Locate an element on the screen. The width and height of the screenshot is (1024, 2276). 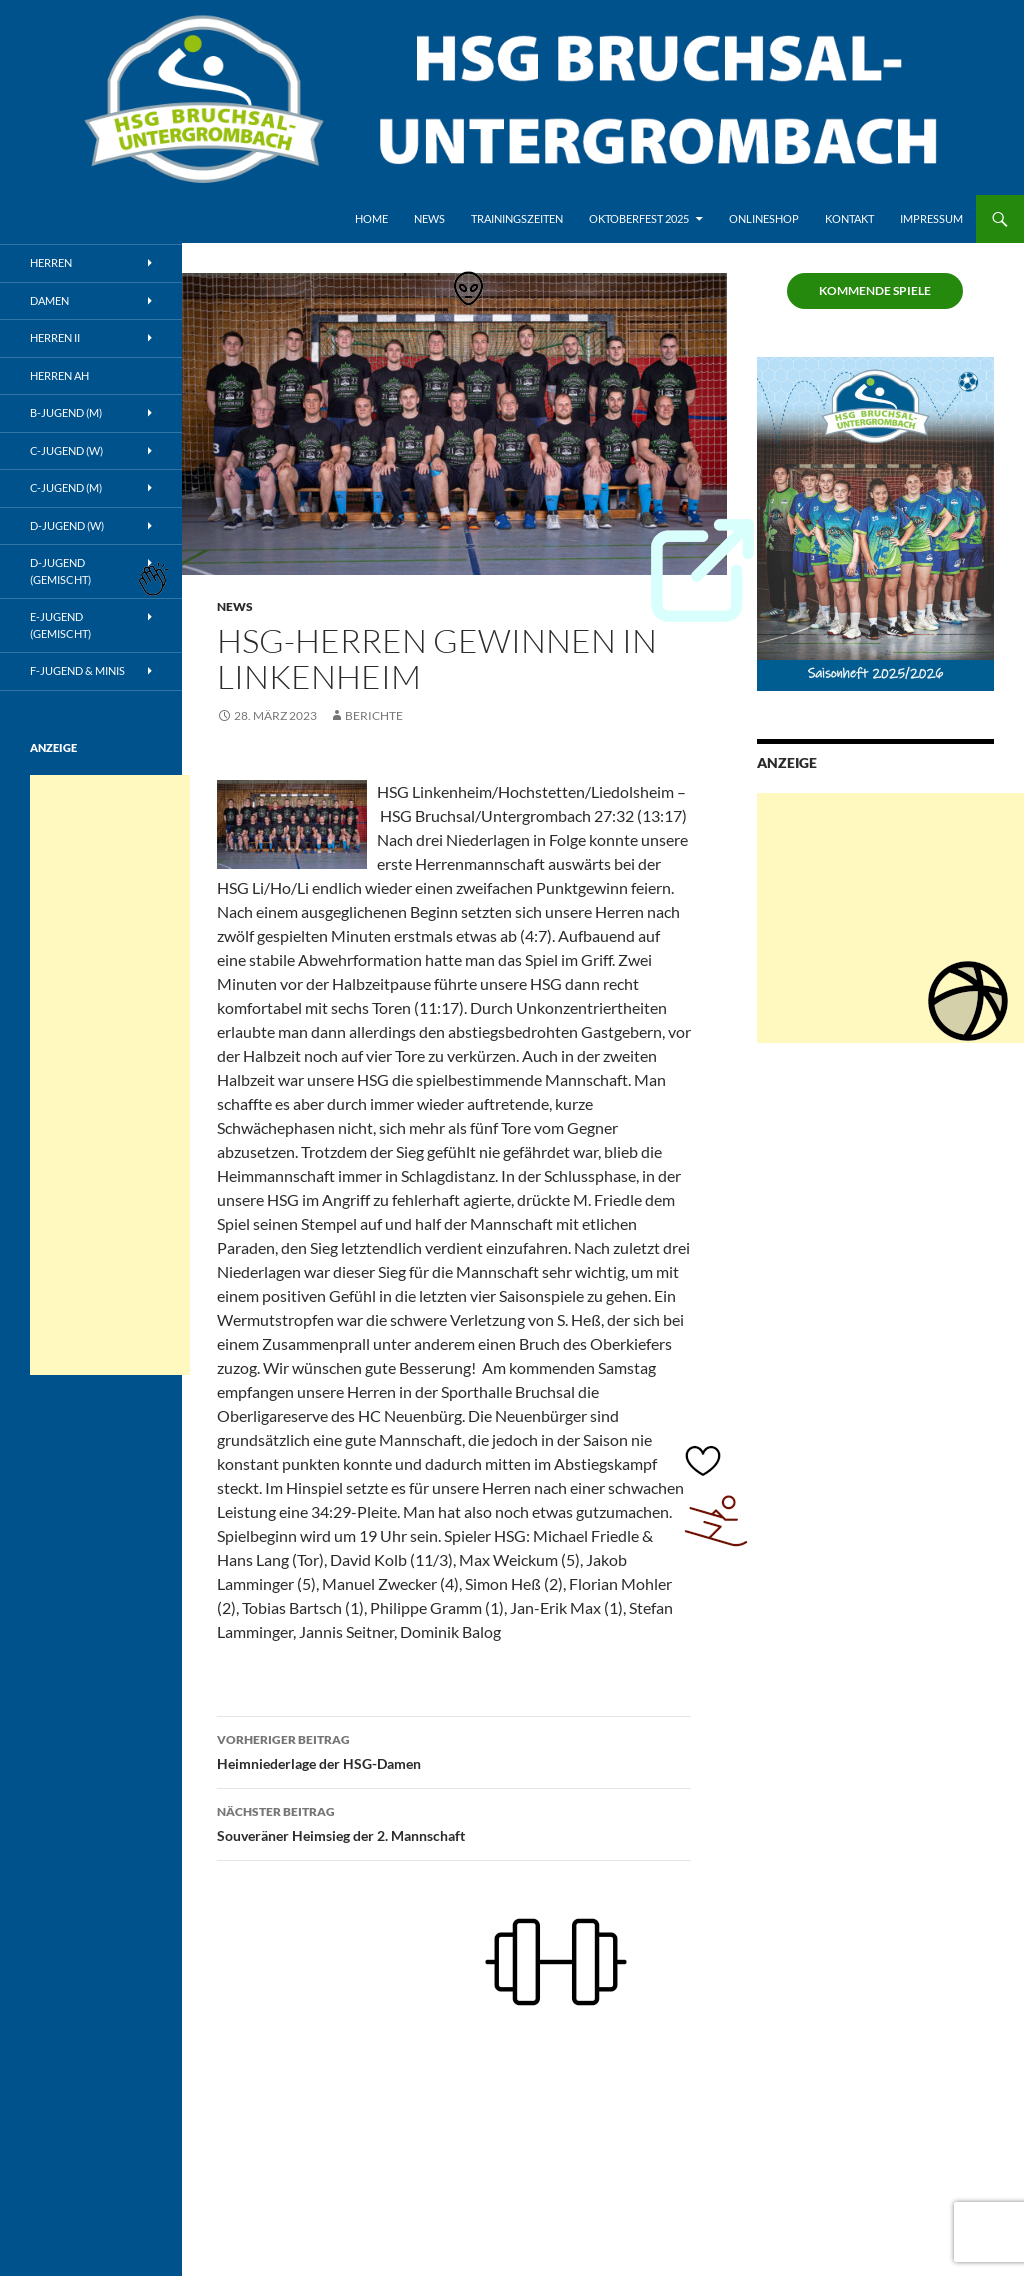
access games or entertainment section is located at coordinates (968, 1001).